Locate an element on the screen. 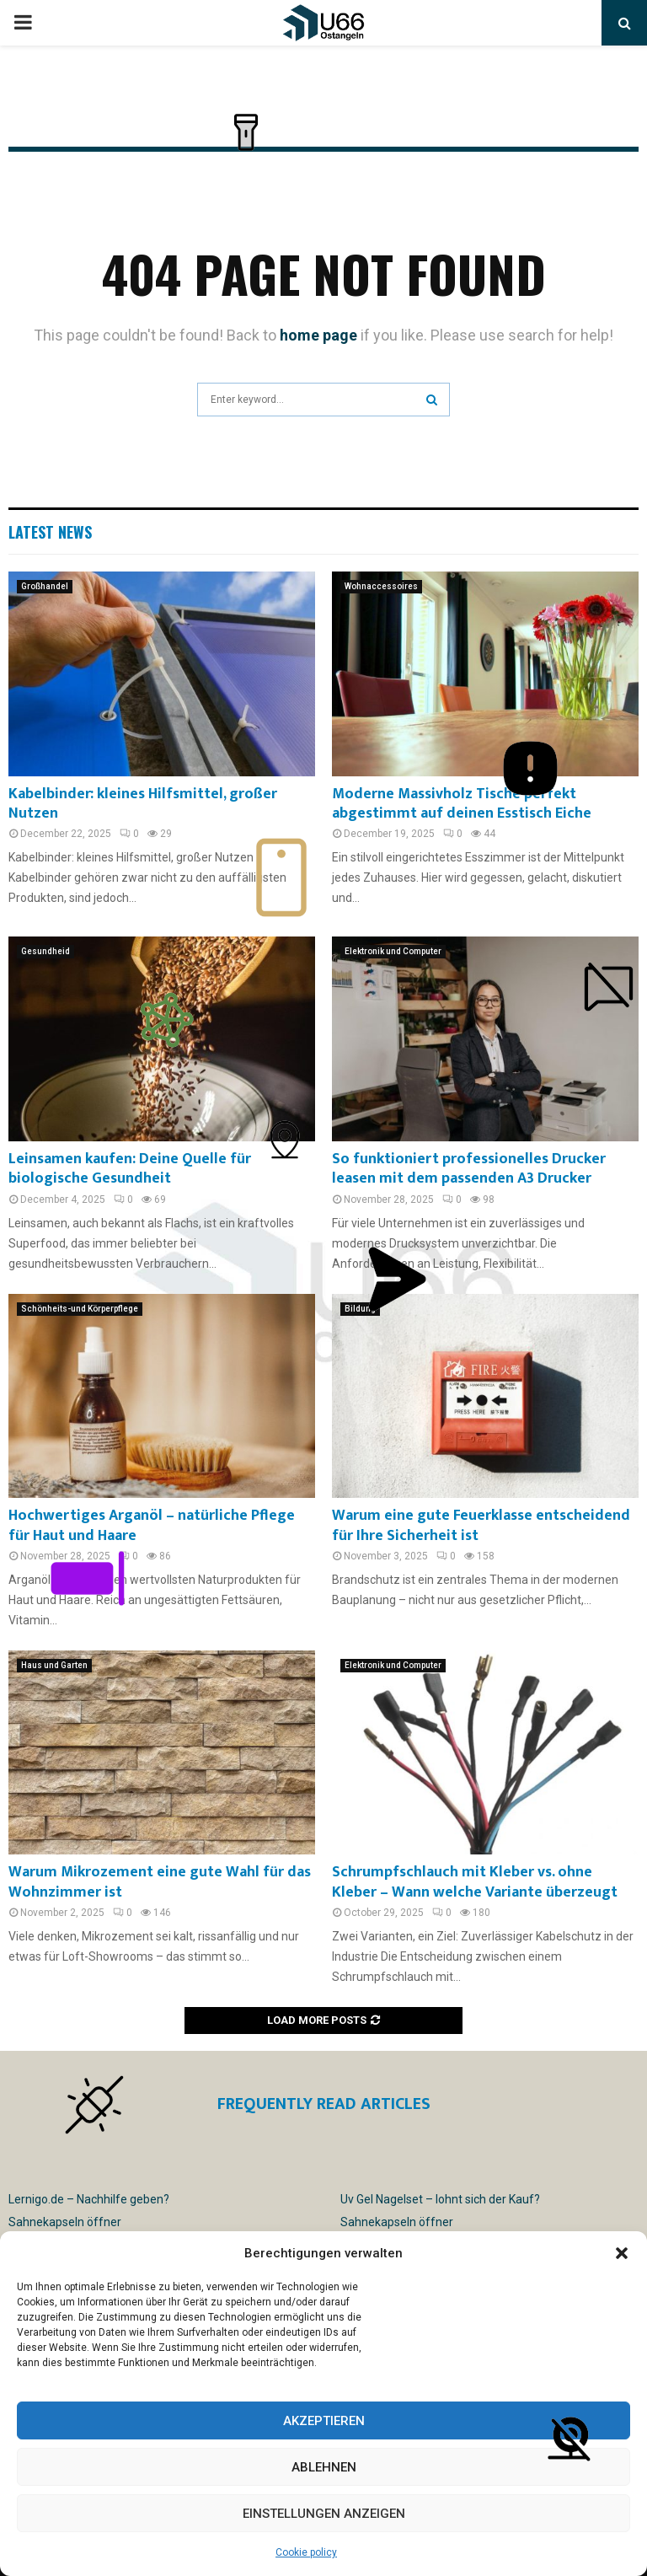 Image resolution: width=647 pixels, height=2576 pixels. indicates an active connection established is located at coordinates (94, 2105).